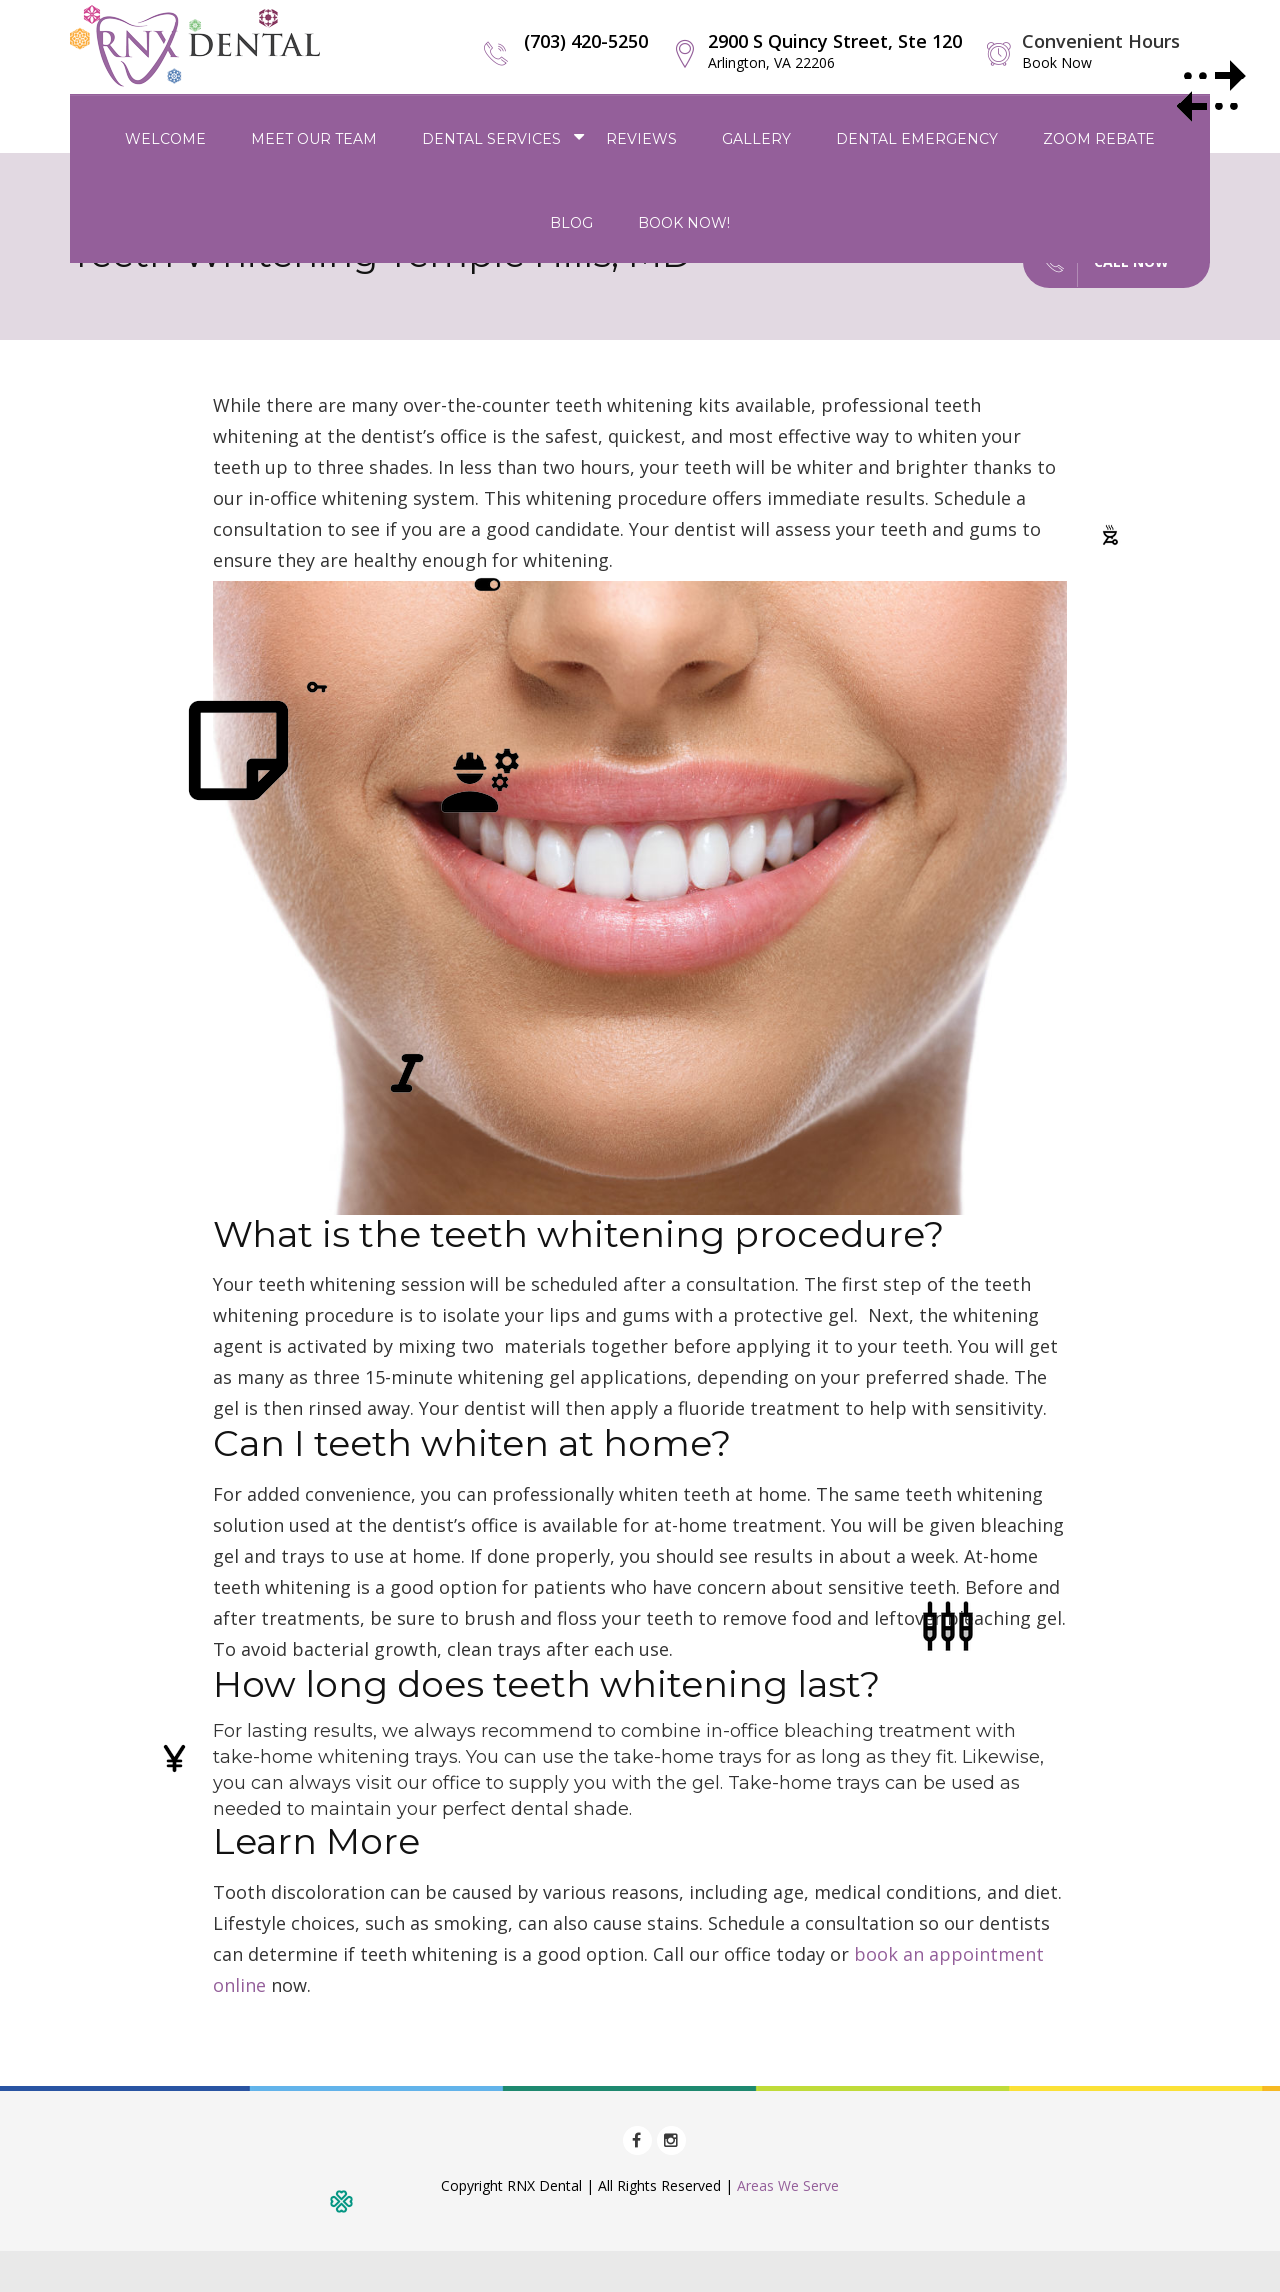 This screenshot has height=2292, width=1280. What do you see at coordinates (238, 750) in the screenshot?
I see `create a new note` at bounding box center [238, 750].